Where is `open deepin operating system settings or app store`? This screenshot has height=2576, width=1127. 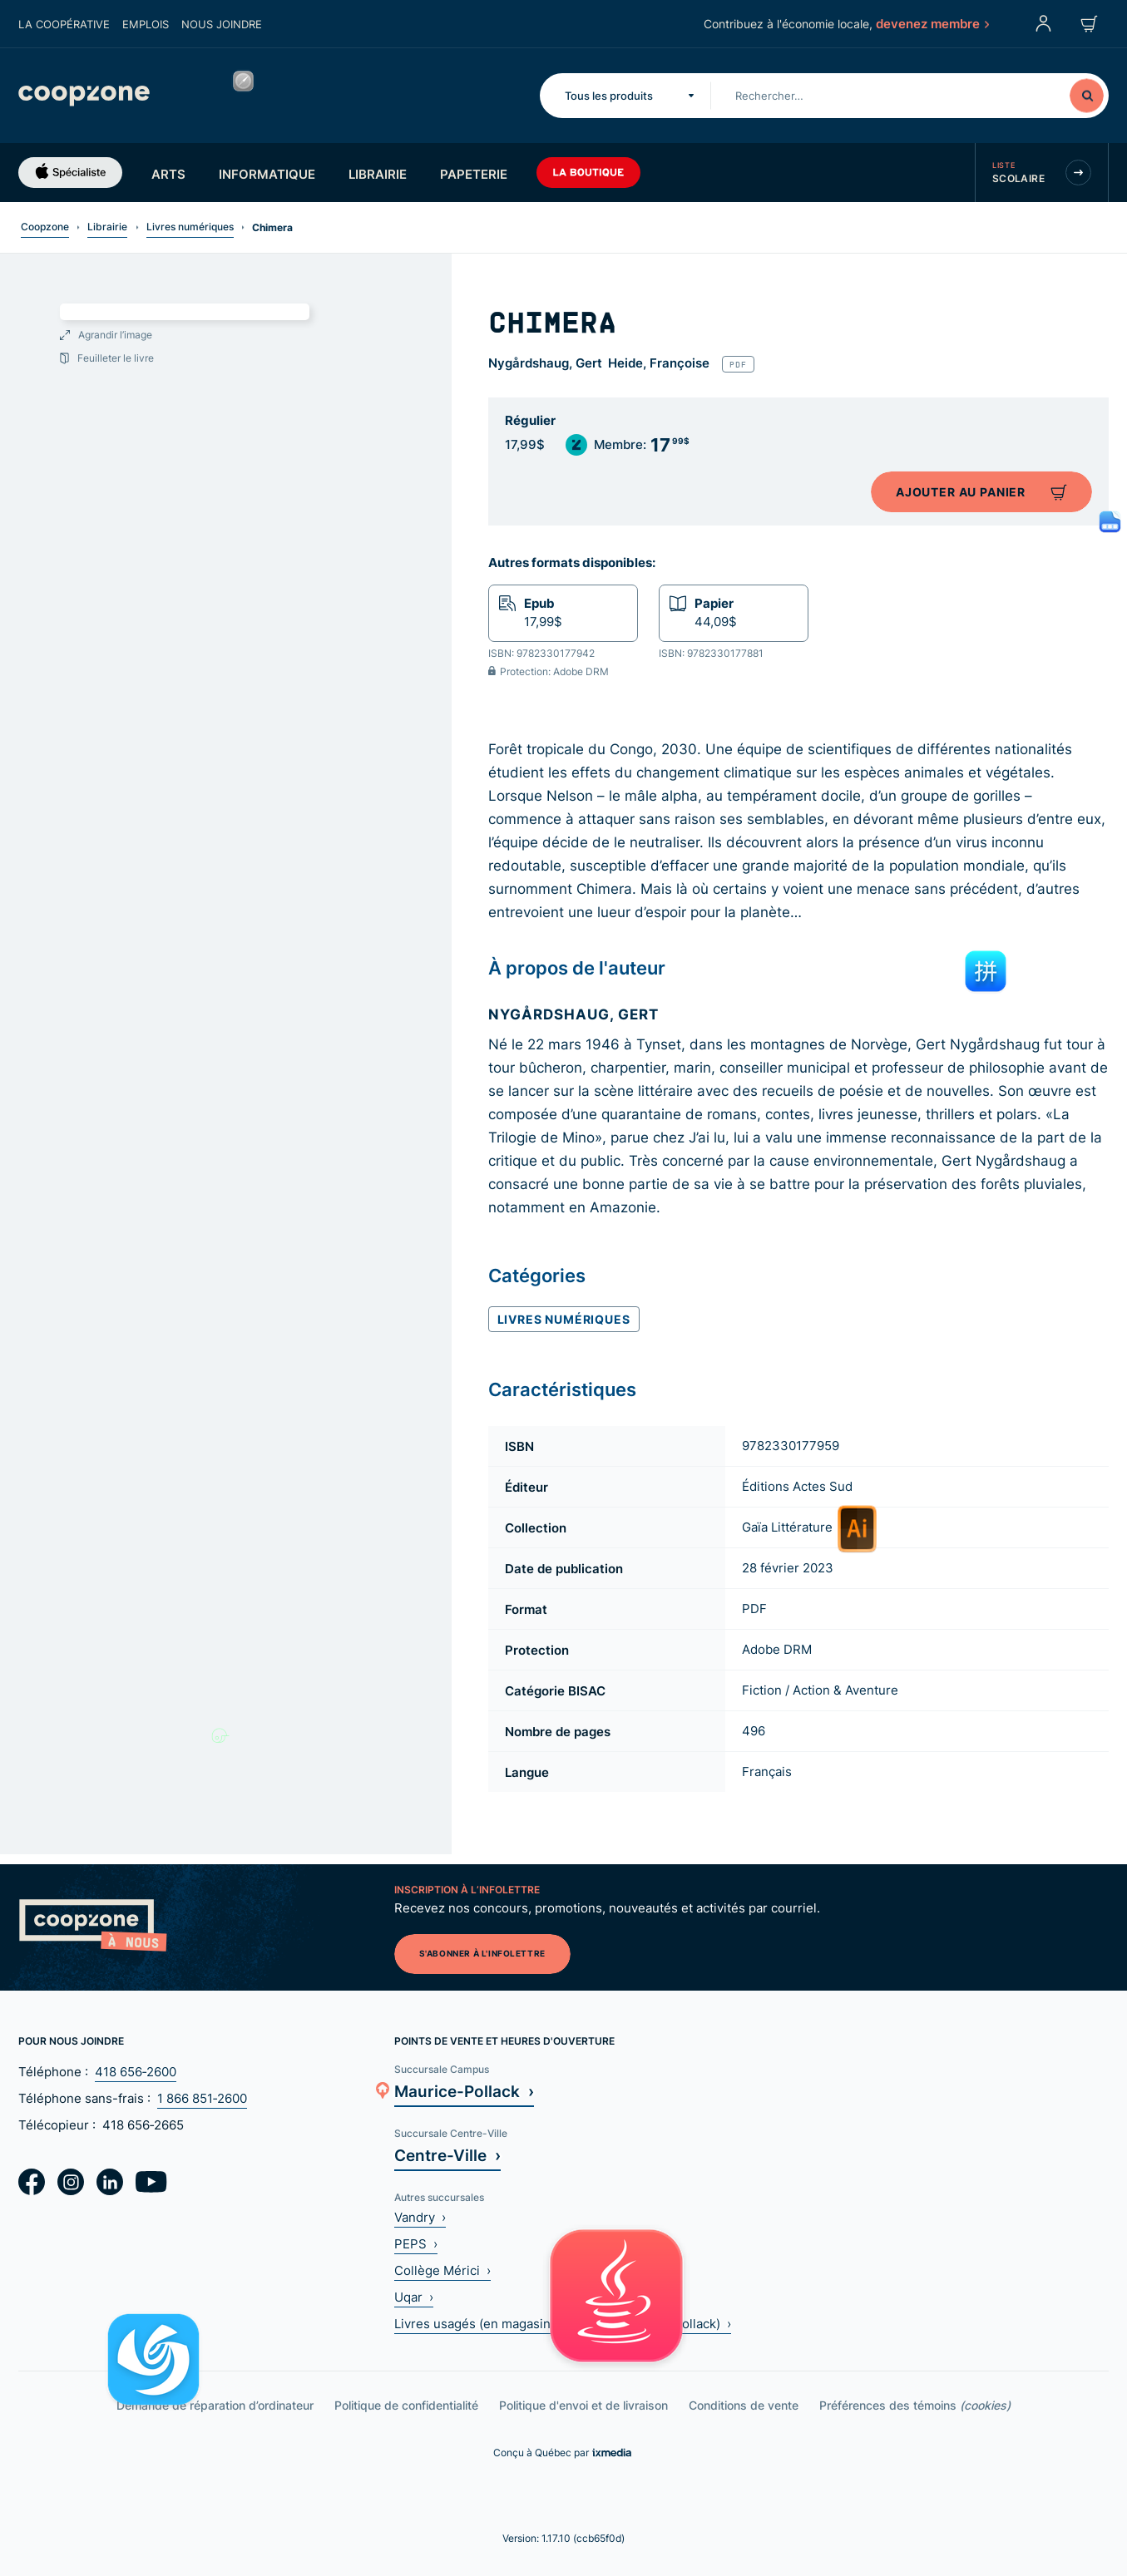 open deepin operating system settings or app store is located at coordinates (153, 2359).